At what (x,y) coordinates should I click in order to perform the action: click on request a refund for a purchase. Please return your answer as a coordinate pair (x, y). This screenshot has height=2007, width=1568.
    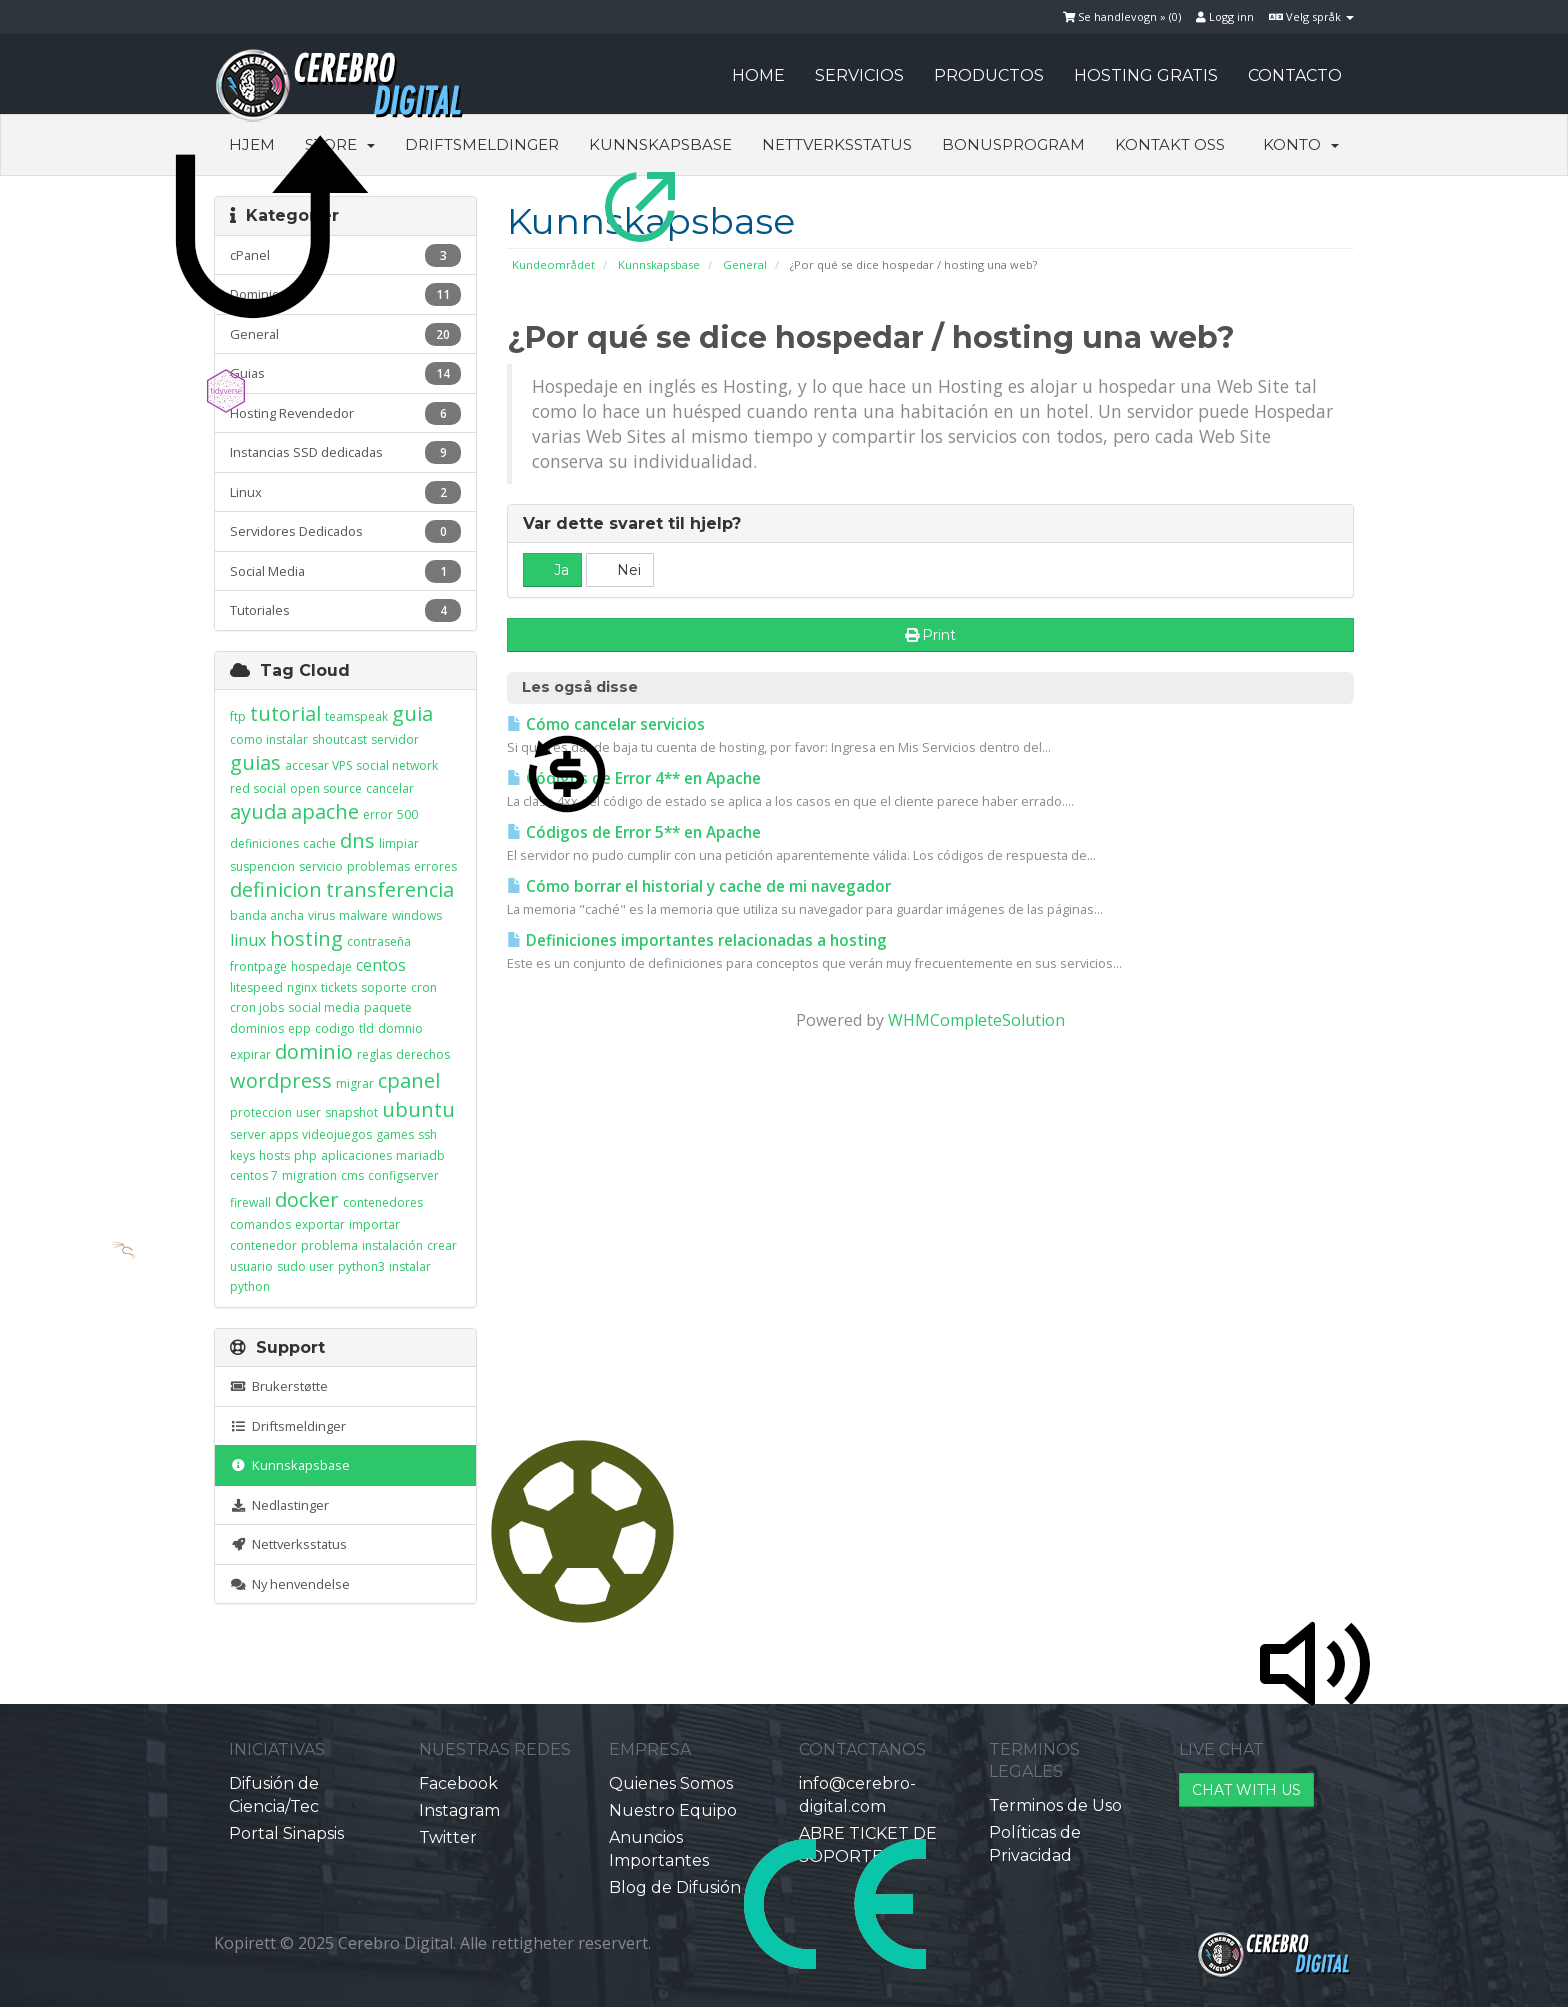
    Looking at the image, I should click on (567, 774).